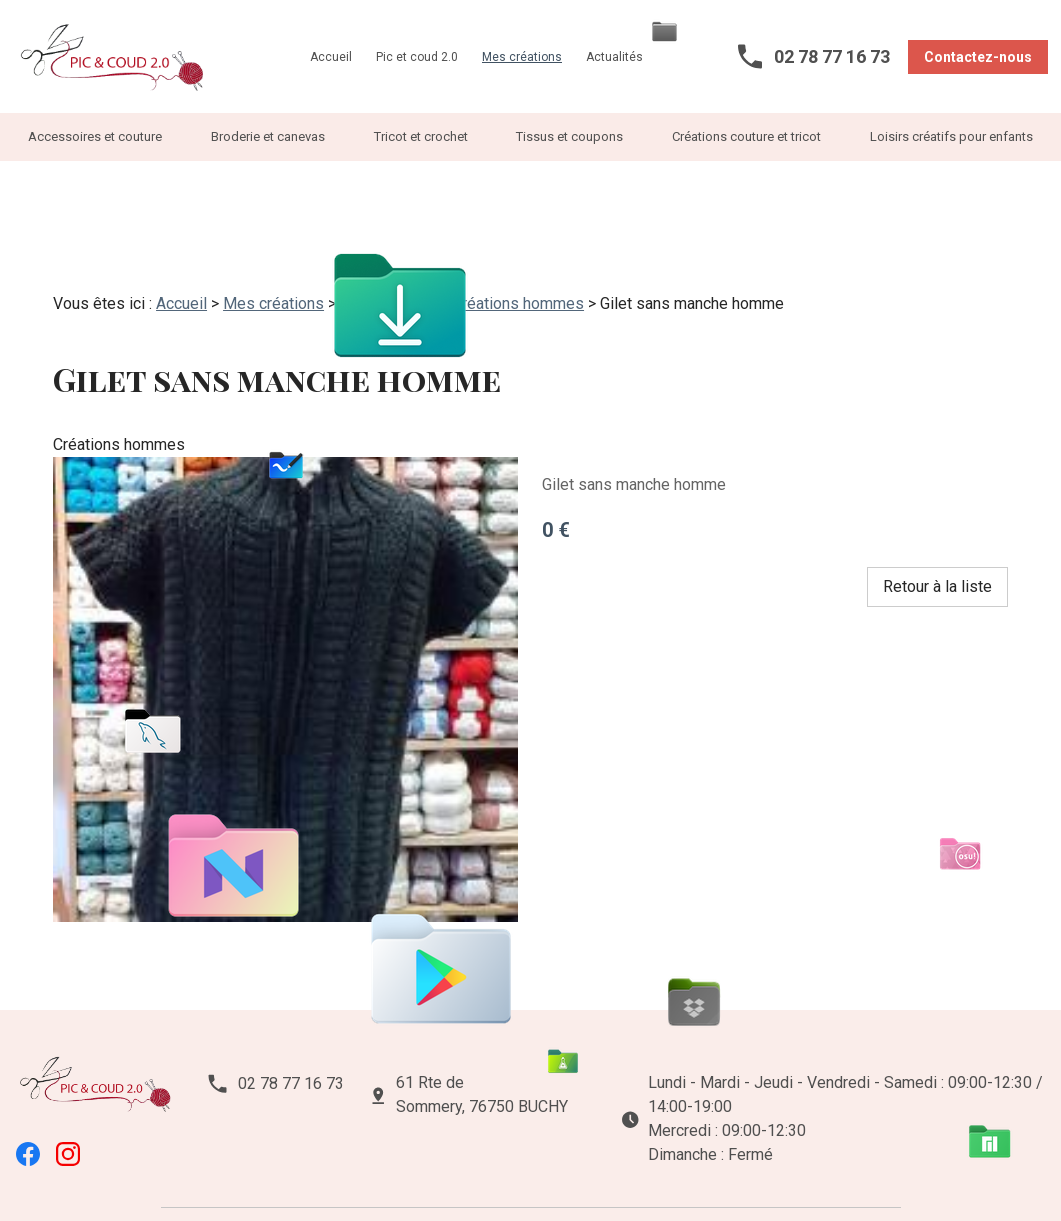 This screenshot has height=1221, width=1061. What do you see at coordinates (960, 855) in the screenshot?
I see `open your osu! game files folder` at bounding box center [960, 855].